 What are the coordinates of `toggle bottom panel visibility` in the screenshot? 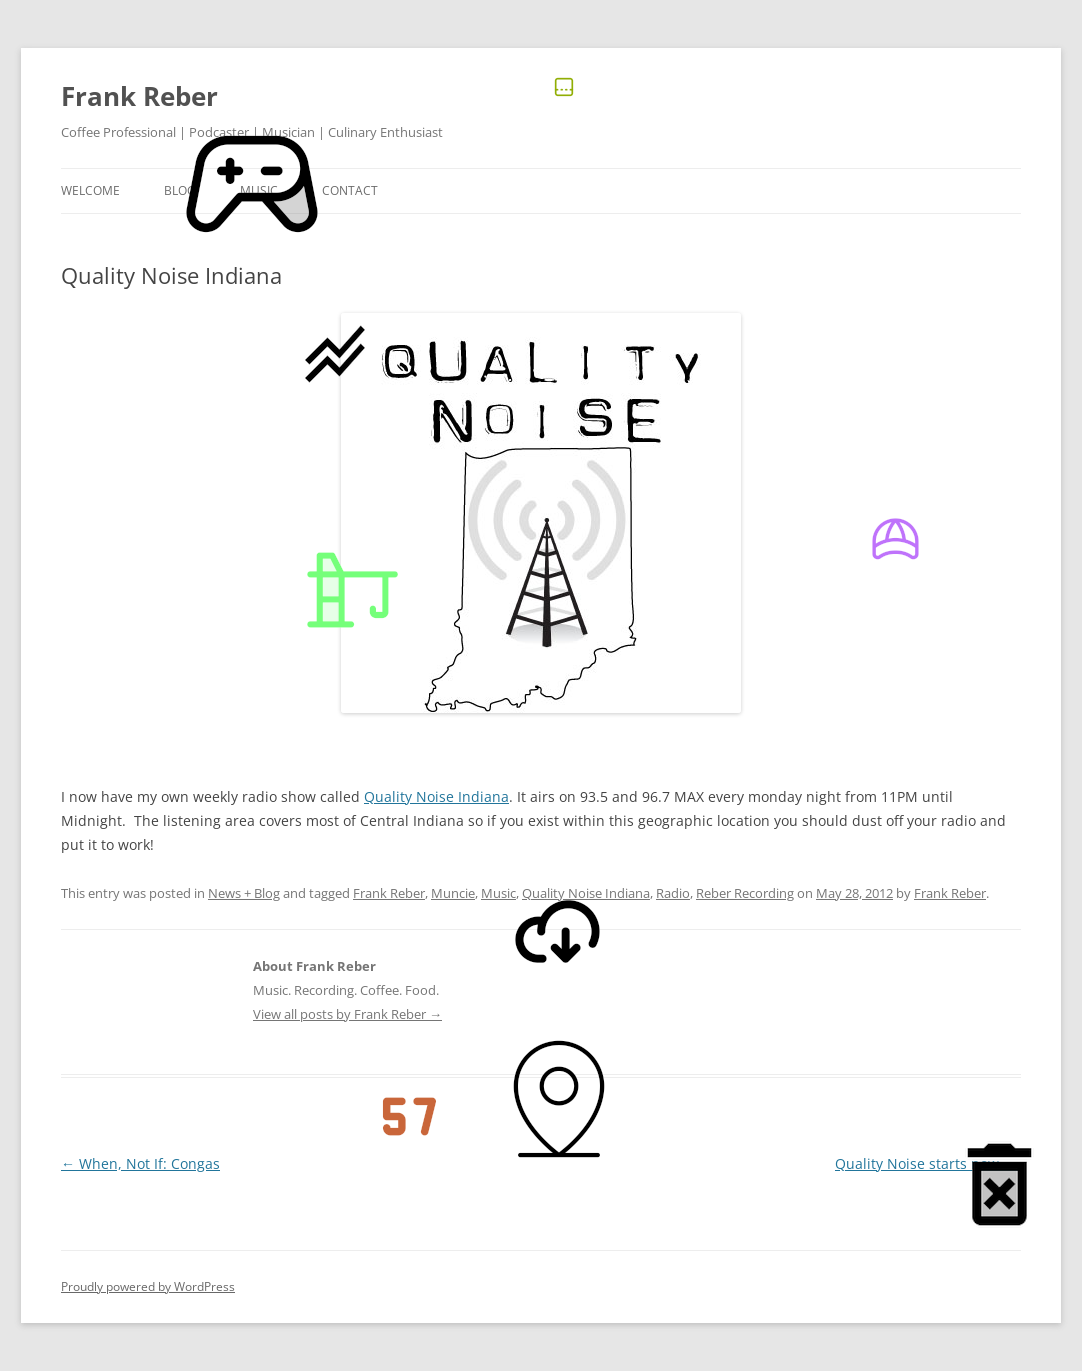 It's located at (564, 87).